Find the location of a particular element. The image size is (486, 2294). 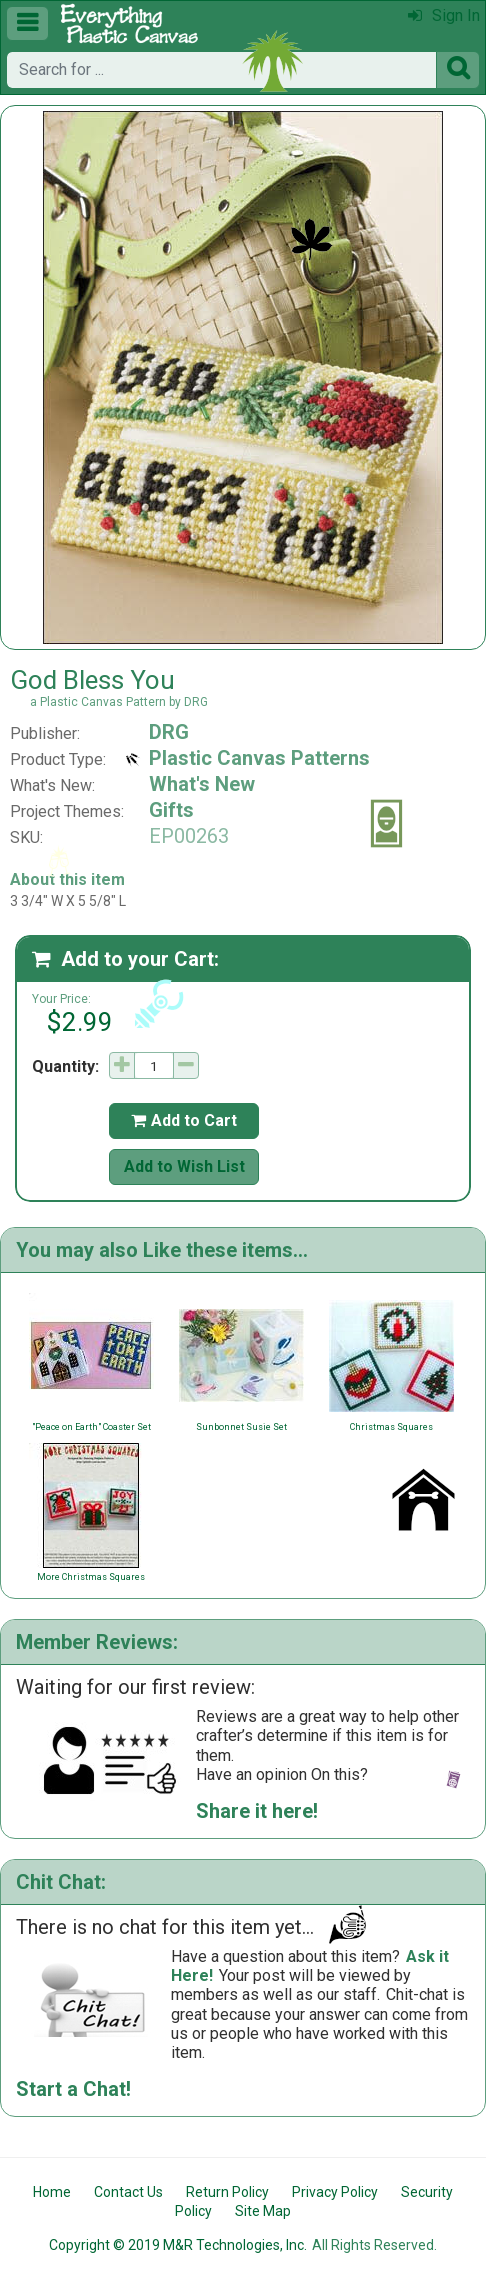

celebrate an achievement or milestone is located at coordinates (59, 861).